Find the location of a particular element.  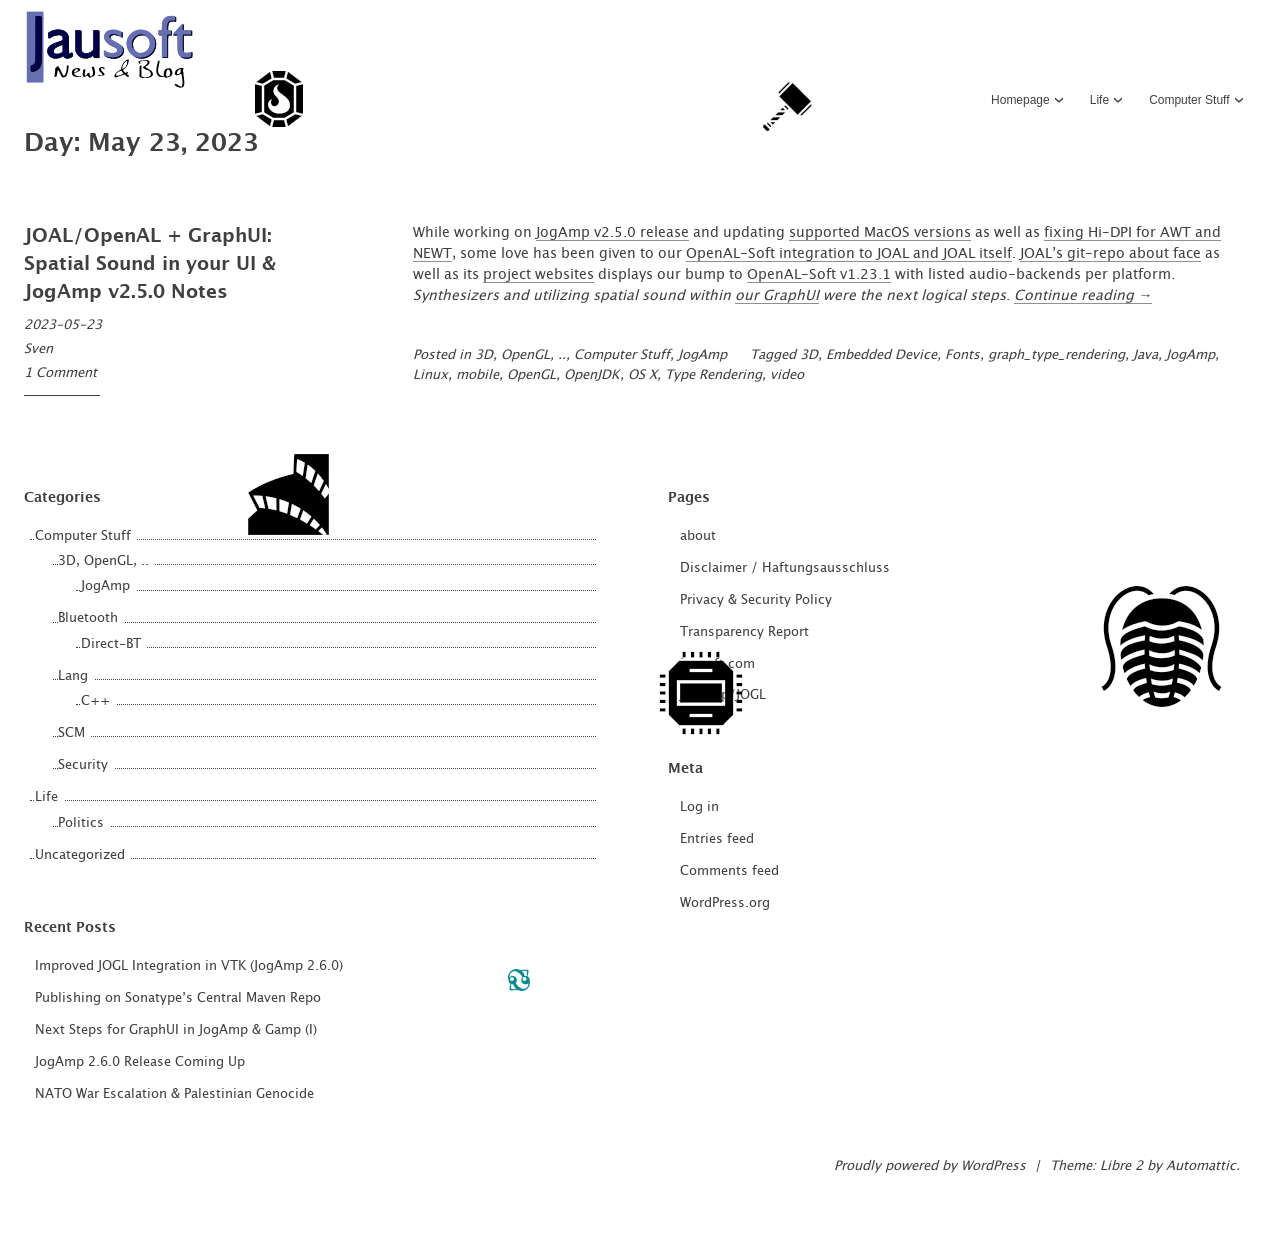

view system performance or CPU usage is located at coordinates (701, 693).